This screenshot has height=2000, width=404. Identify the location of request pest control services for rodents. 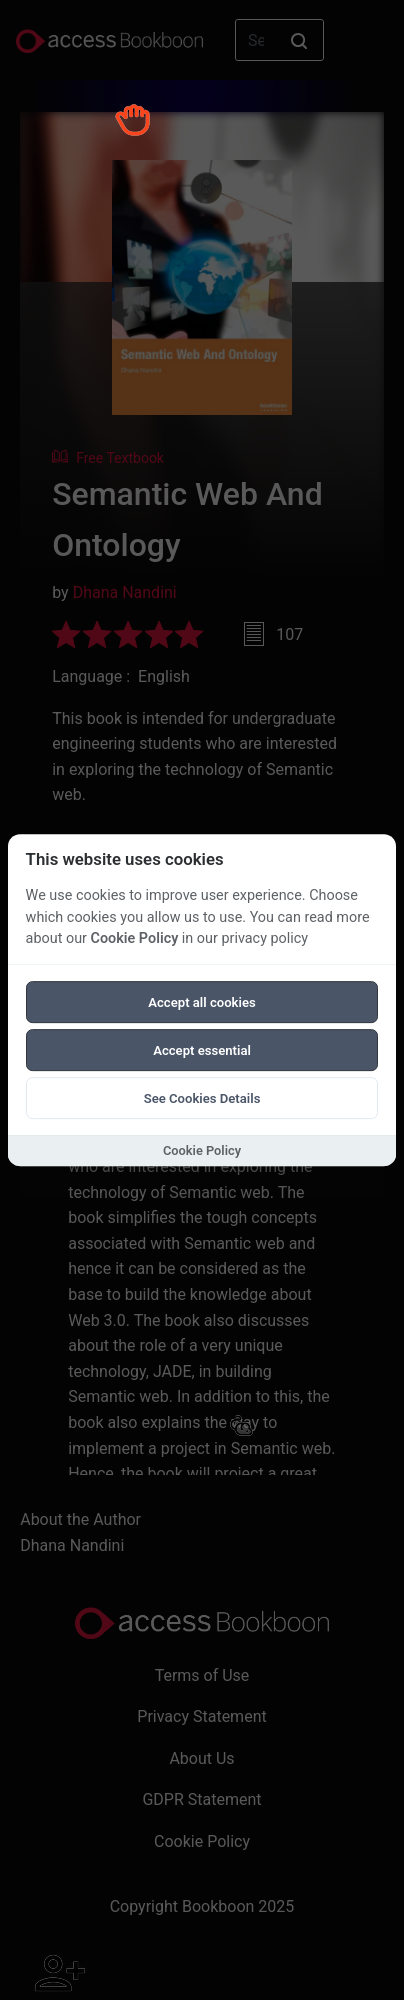
(241, 1425).